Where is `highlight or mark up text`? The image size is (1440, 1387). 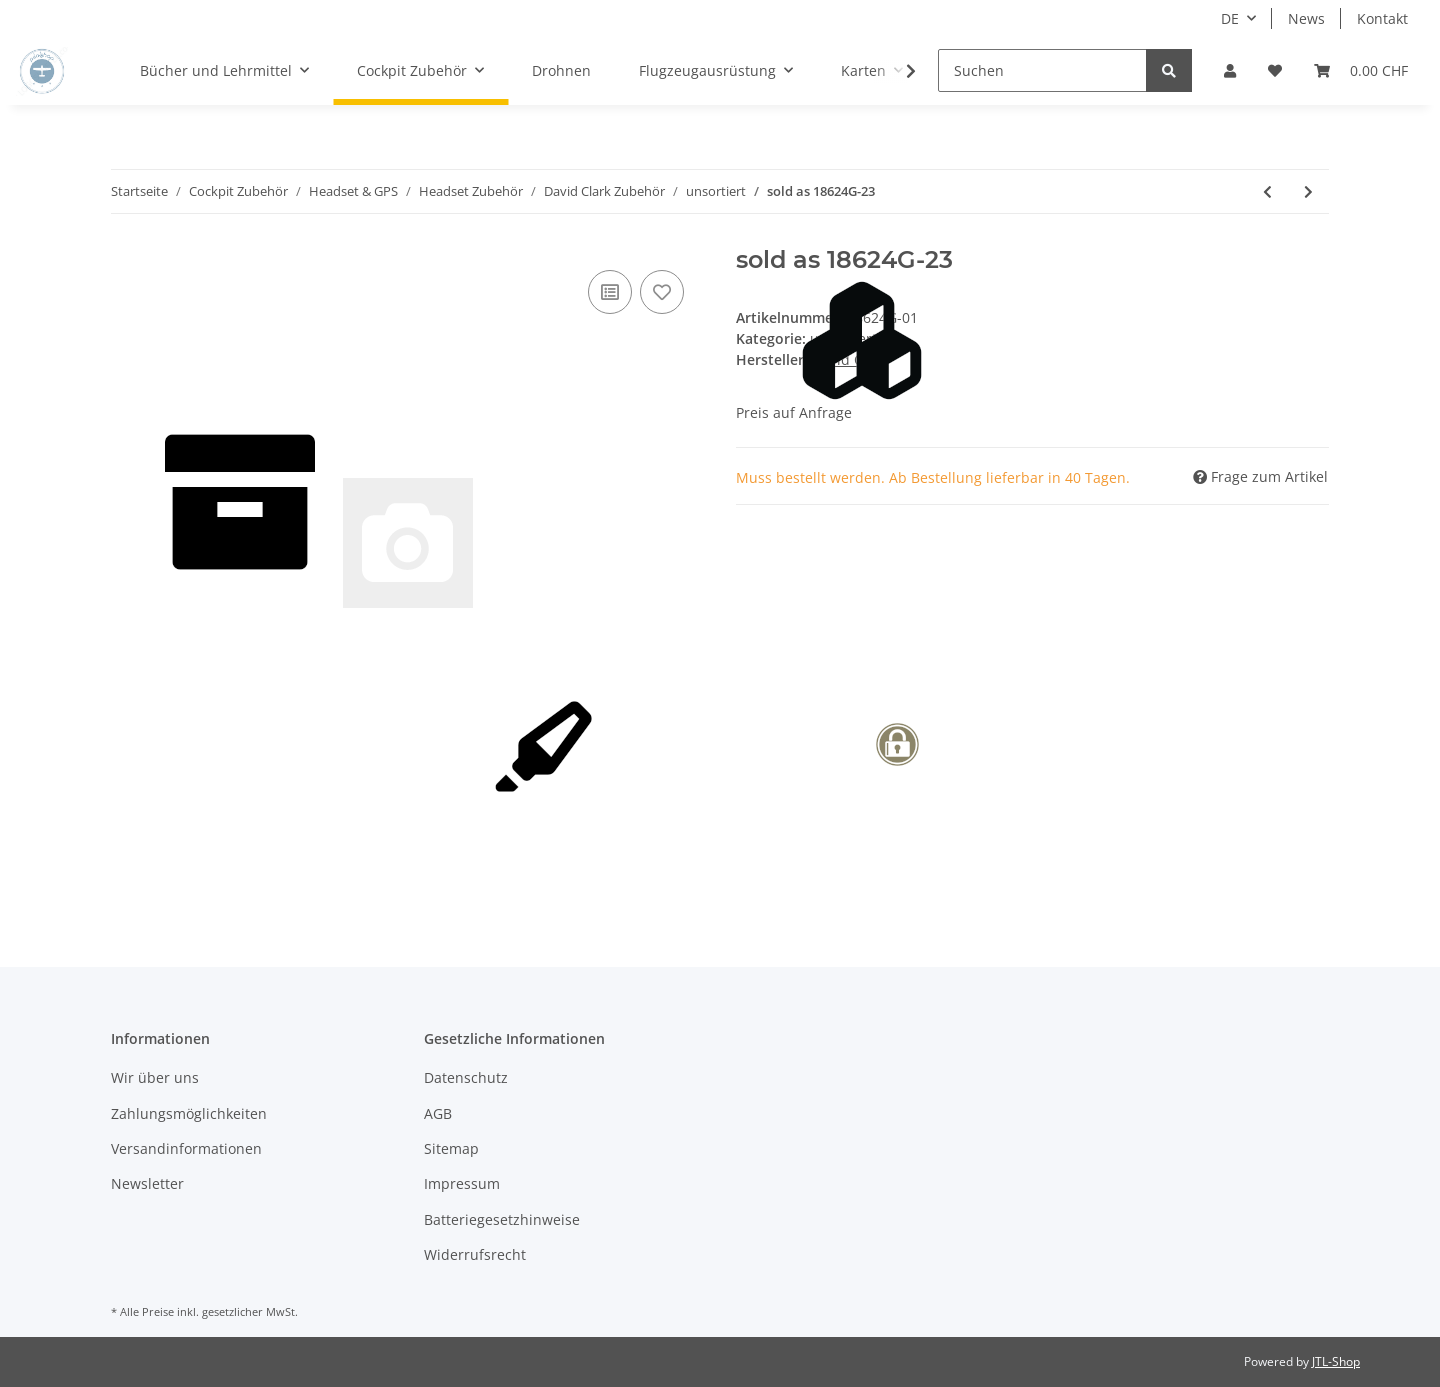
highlight or mark up text is located at coordinates (546, 746).